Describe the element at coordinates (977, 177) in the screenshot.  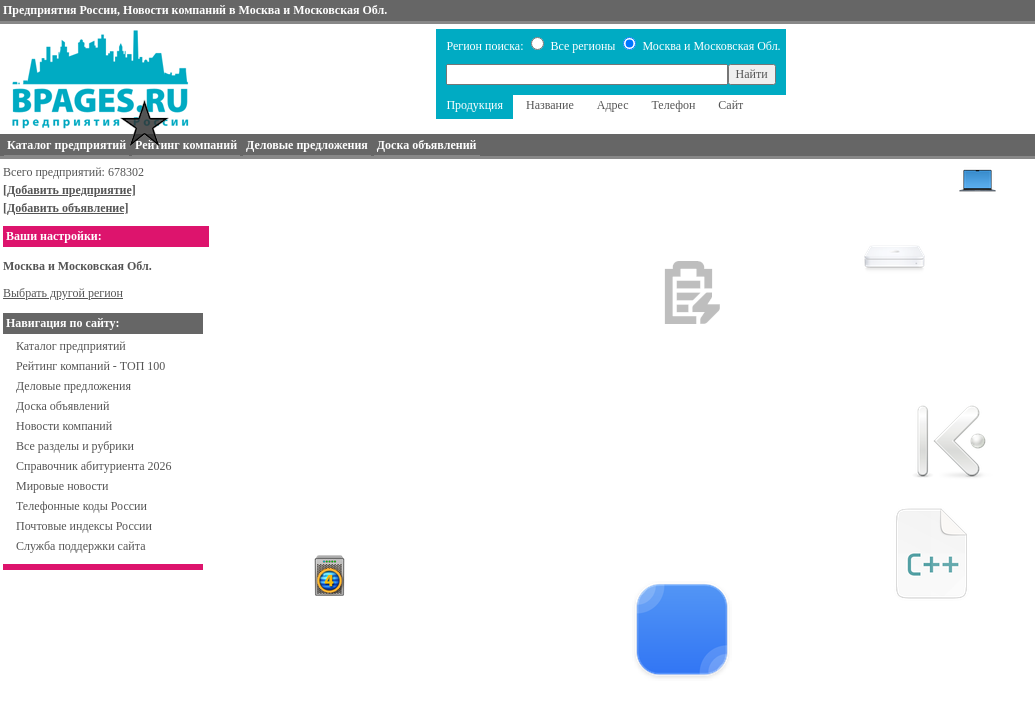
I see `indicates this macbook air in system settings` at that location.